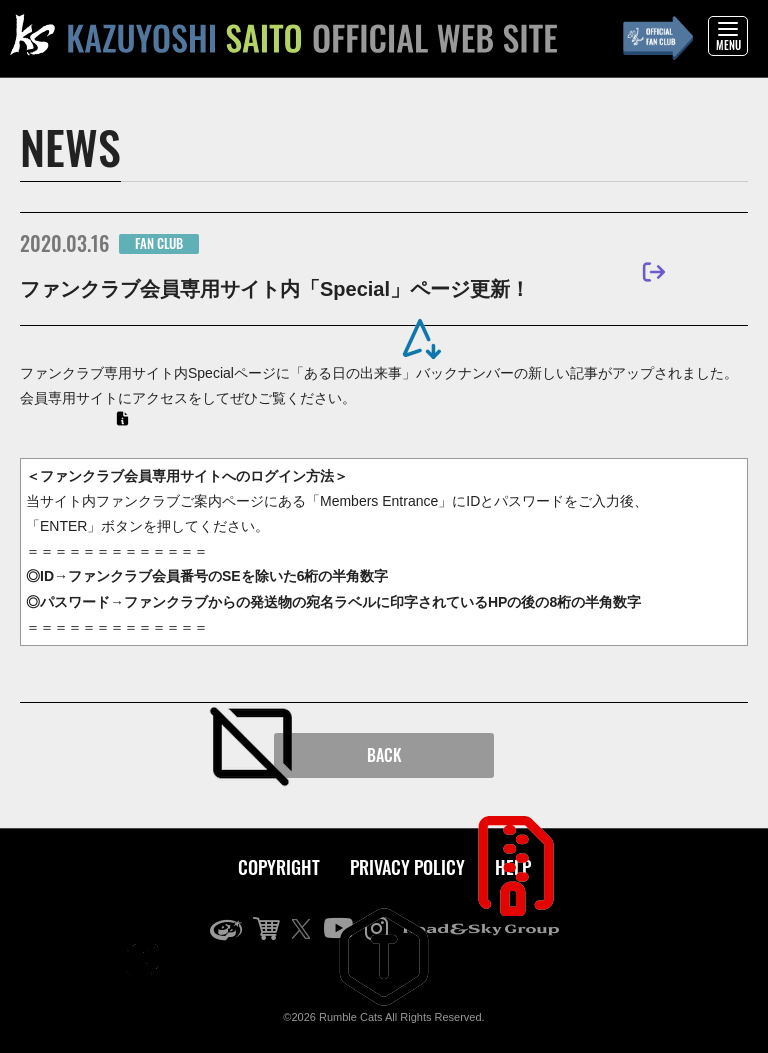 Image resolution: width=768 pixels, height=1053 pixels. Describe the element at coordinates (122, 418) in the screenshot. I see `view file details or properties` at that location.